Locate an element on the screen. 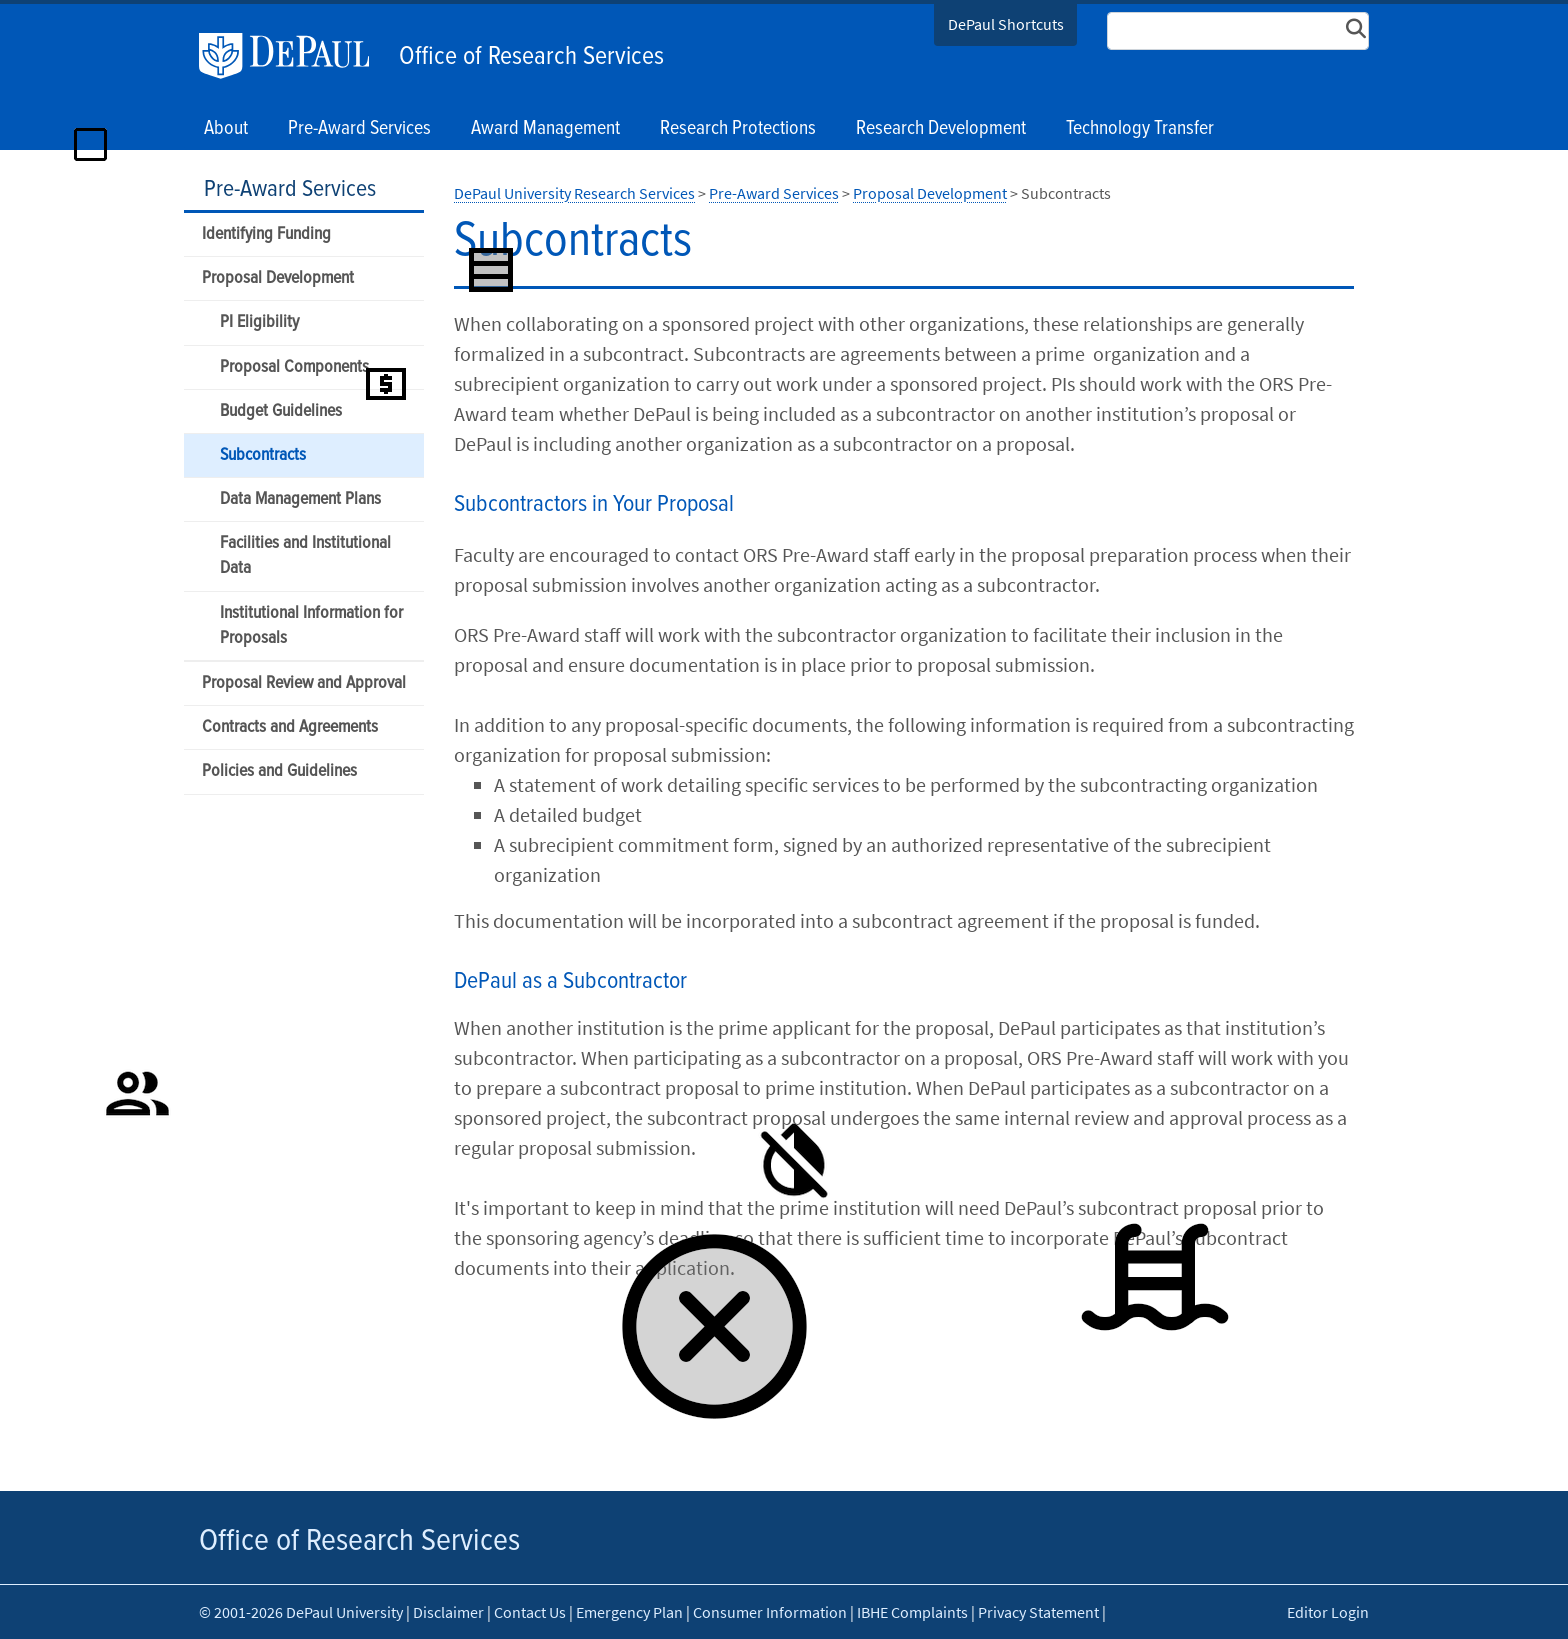 This screenshot has height=1639, width=1568. view group members is located at coordinates (137, 1093).